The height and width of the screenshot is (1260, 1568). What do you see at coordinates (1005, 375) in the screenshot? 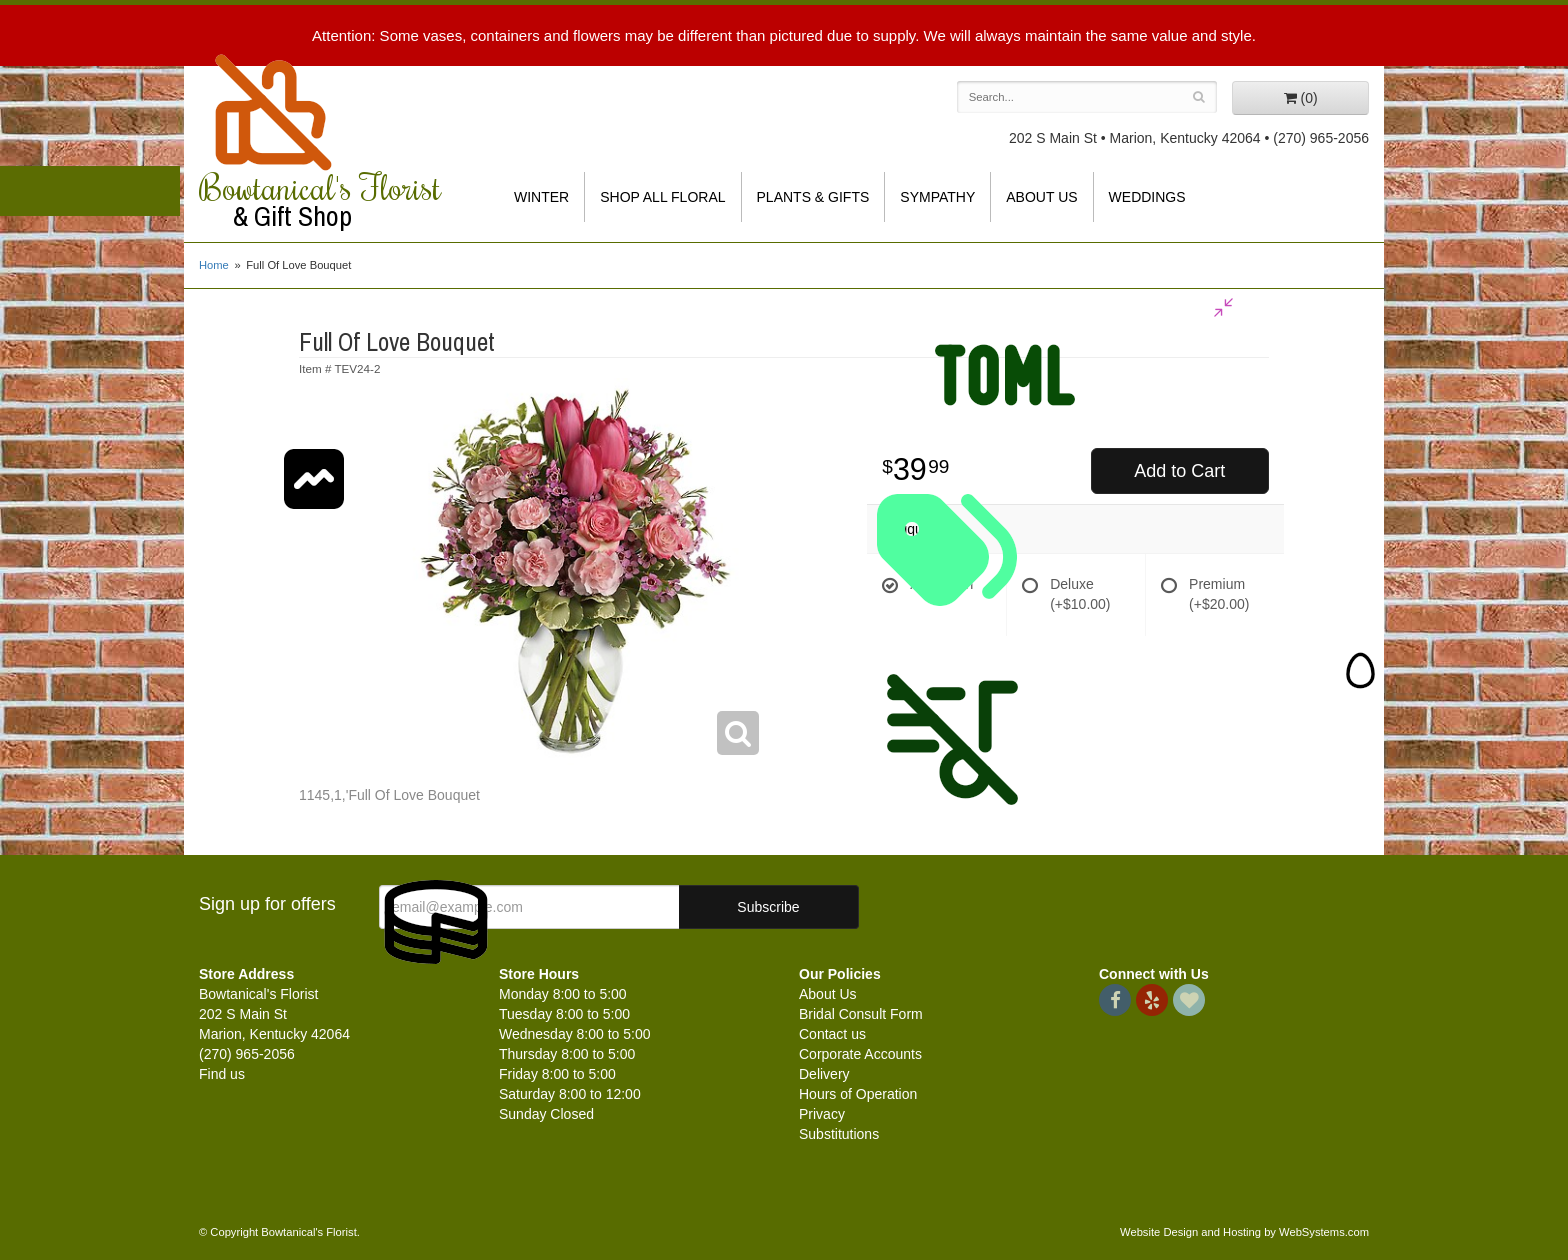
I see `indicates a TOML configuration file` at bounding box center [1005, 375].